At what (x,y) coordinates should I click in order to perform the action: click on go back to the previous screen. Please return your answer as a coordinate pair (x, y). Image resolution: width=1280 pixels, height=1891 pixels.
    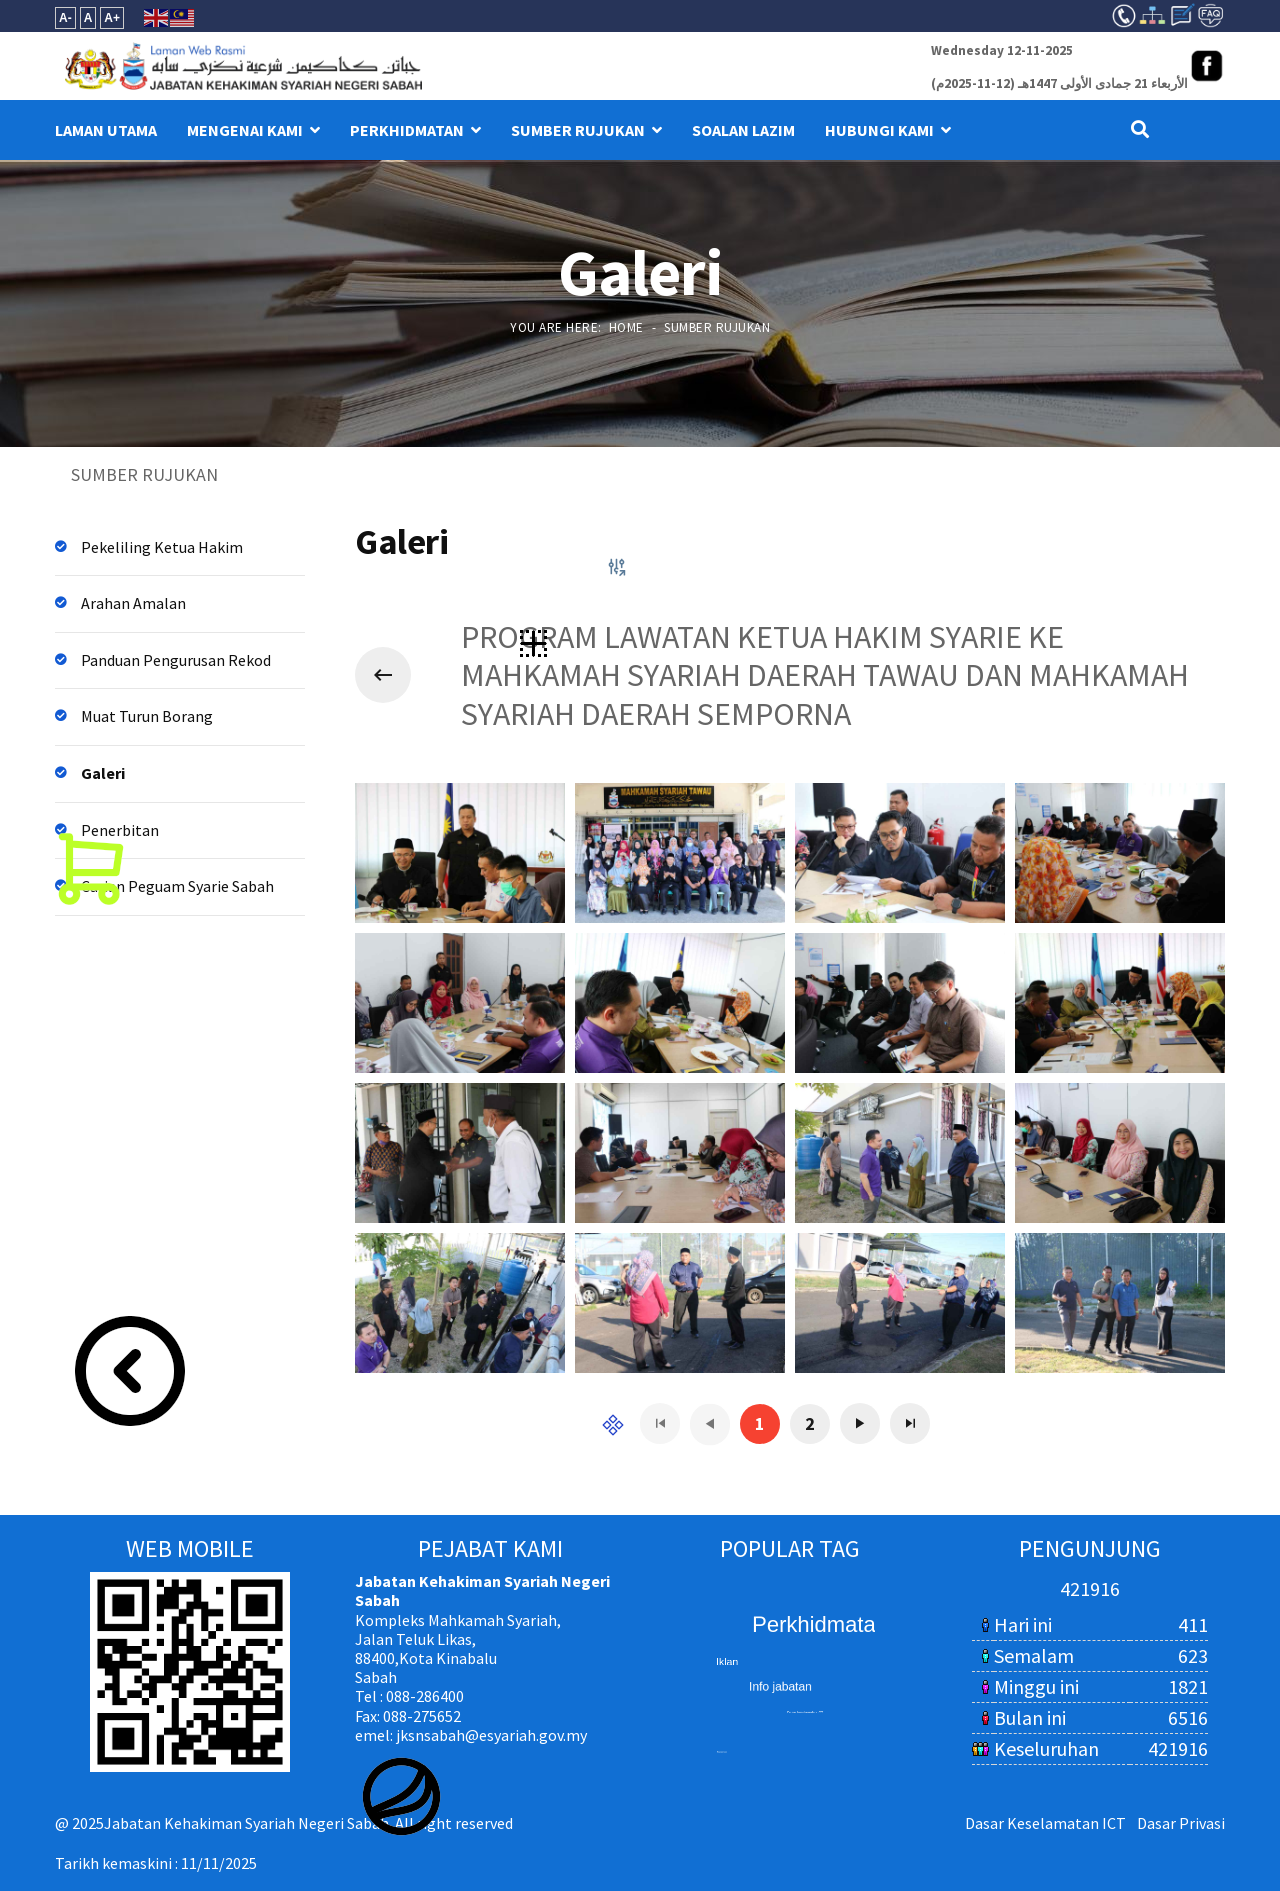
    Looking at the image, I should click on (130, 1371).